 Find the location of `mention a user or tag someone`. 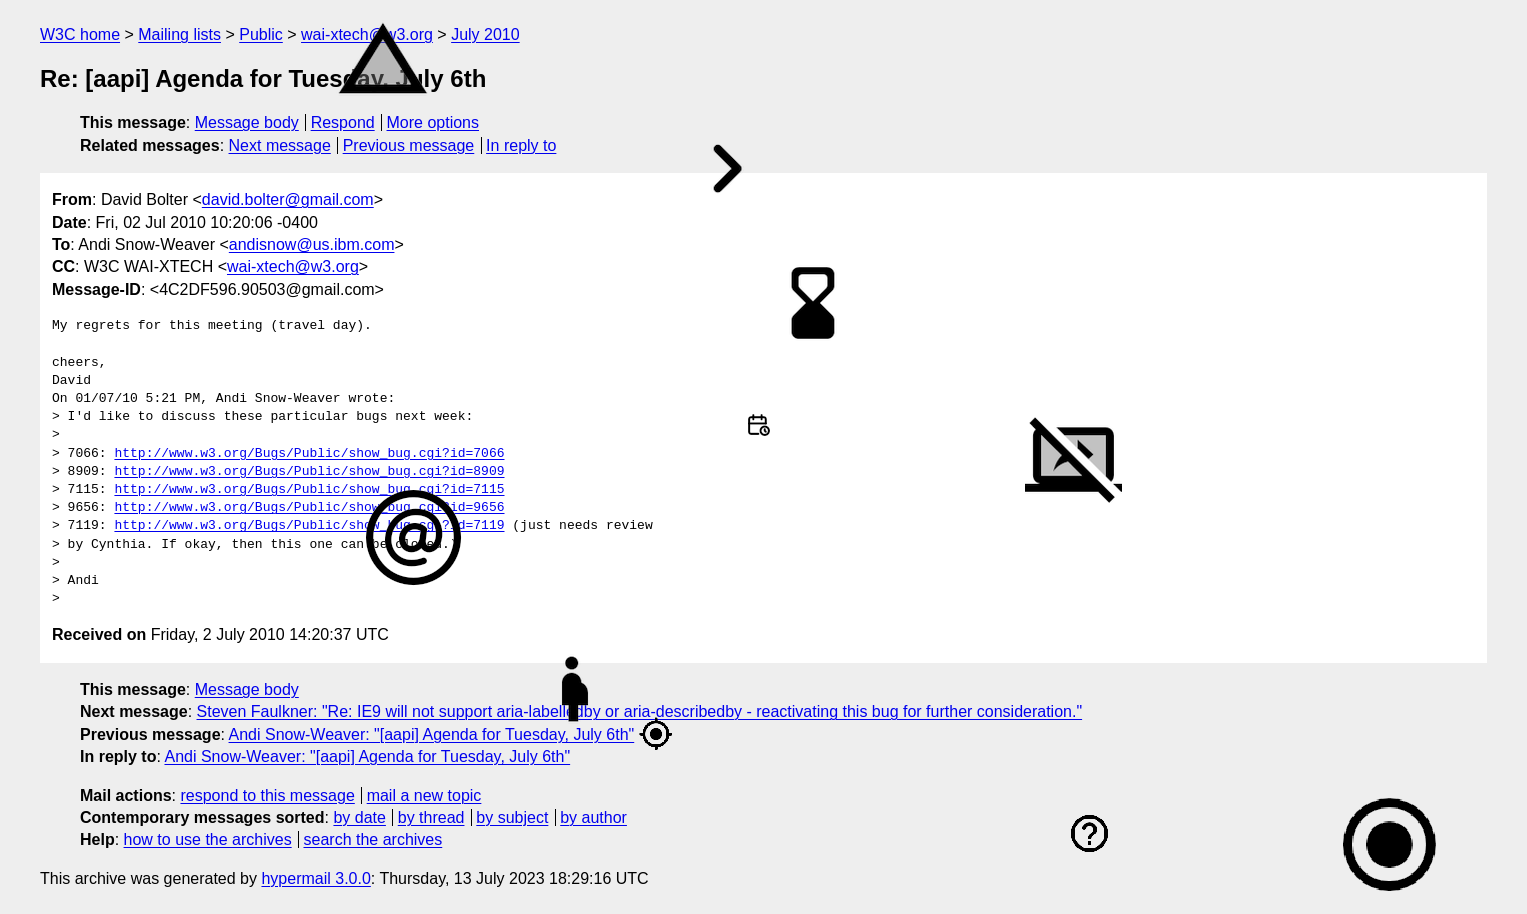

mention a user or tag someone is located at coordinates (413, 537).